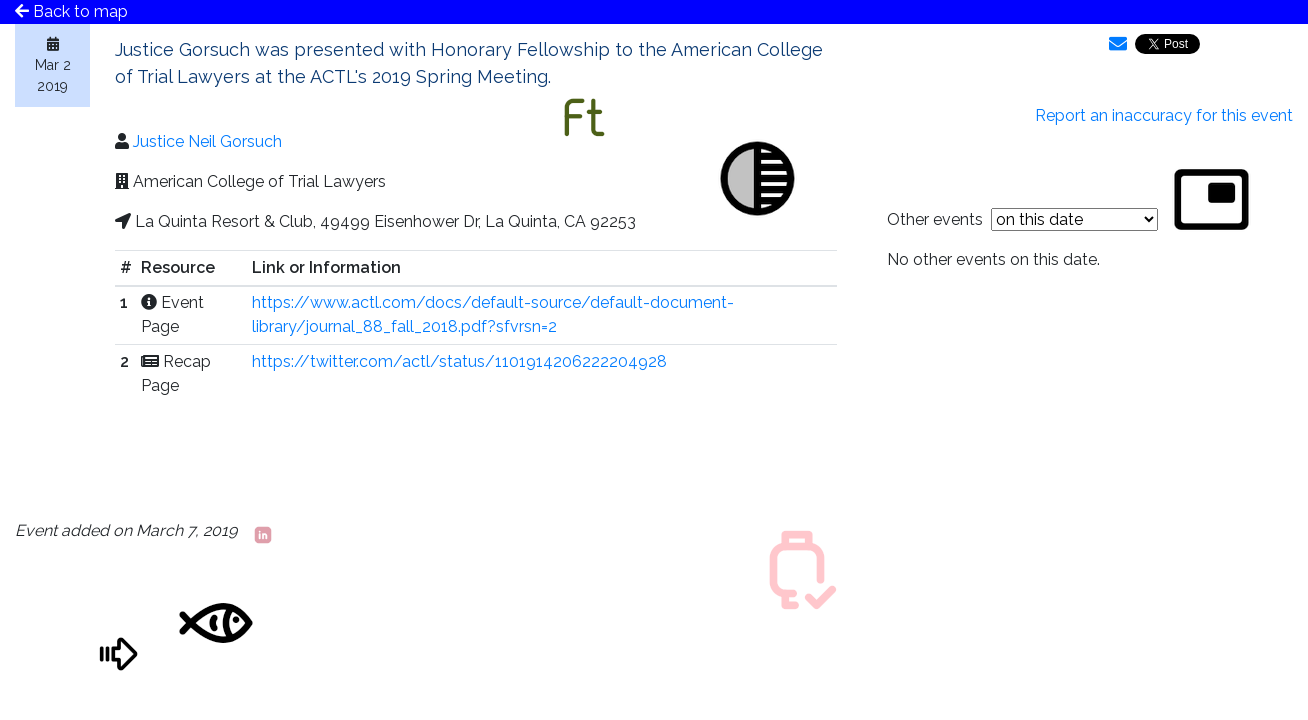  Describe the element at coordinates (797, 570) in the screenshot. I see `smartwatch successfully connected` at that location.